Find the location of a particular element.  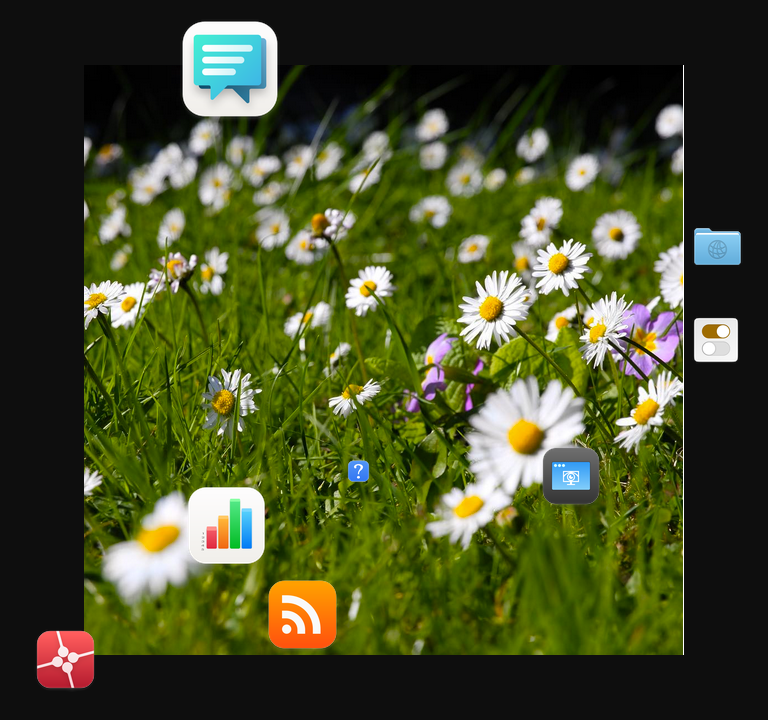

access help and support documentation is located at coordinates (358, 471).